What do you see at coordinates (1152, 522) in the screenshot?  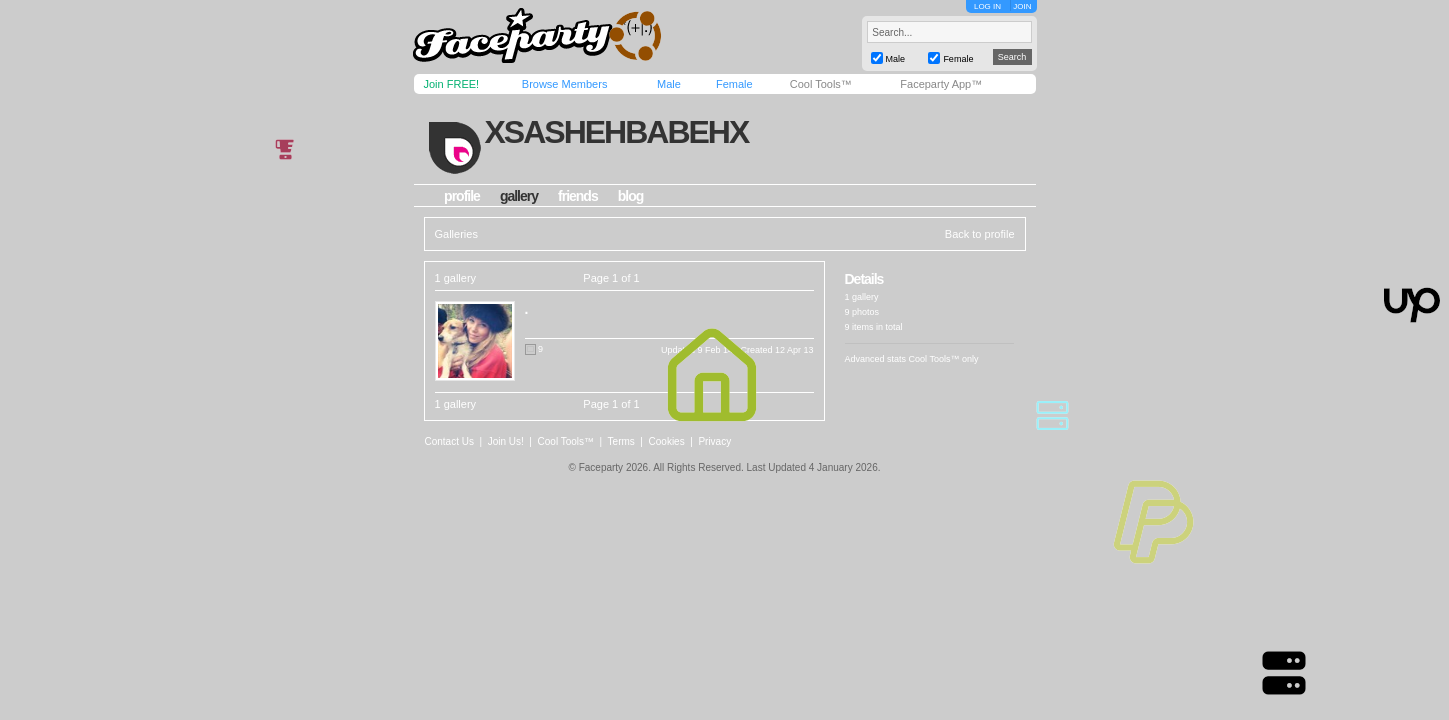 I see `pay with PayPal` at bounding box center [1152, 522].